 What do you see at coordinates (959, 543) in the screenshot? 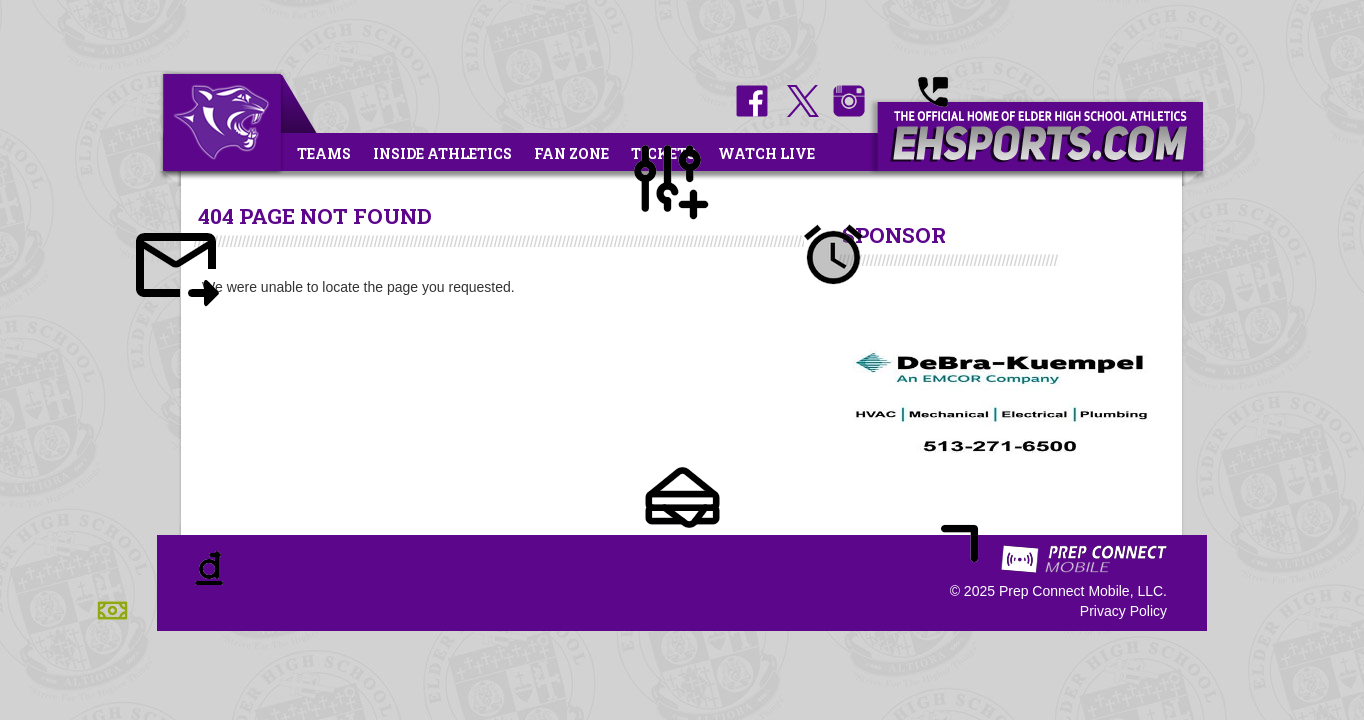
I see `navigate to external link` at bounding box center [959, 543].